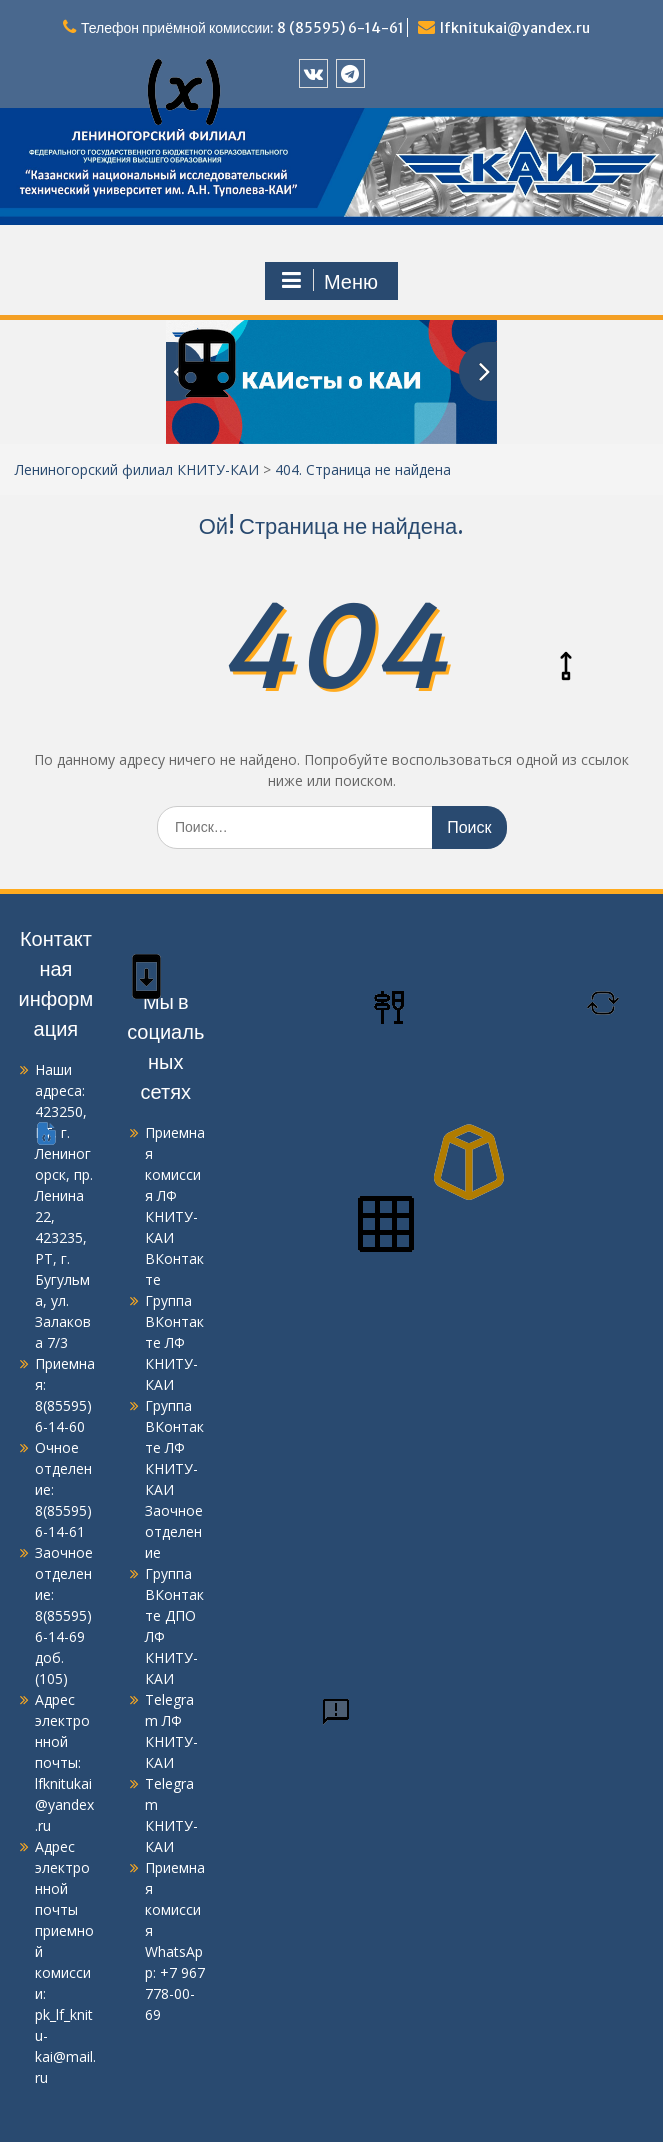  What do you see at coordinates (386, 1224) in the screenshot?
I see `toggle grid view display` at bounding box center [386, 1224].